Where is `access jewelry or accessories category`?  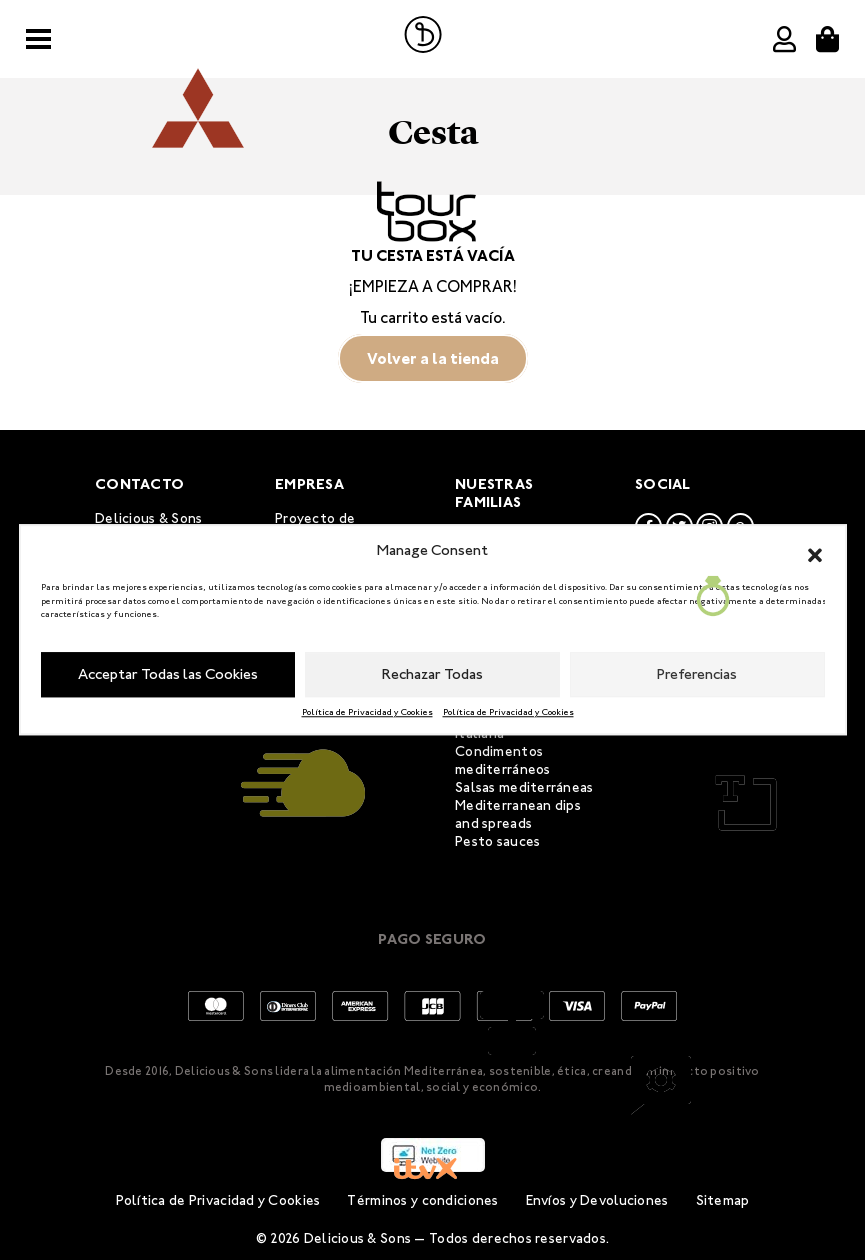
access jewelry or accessories category is located at coordinates (713, 597).